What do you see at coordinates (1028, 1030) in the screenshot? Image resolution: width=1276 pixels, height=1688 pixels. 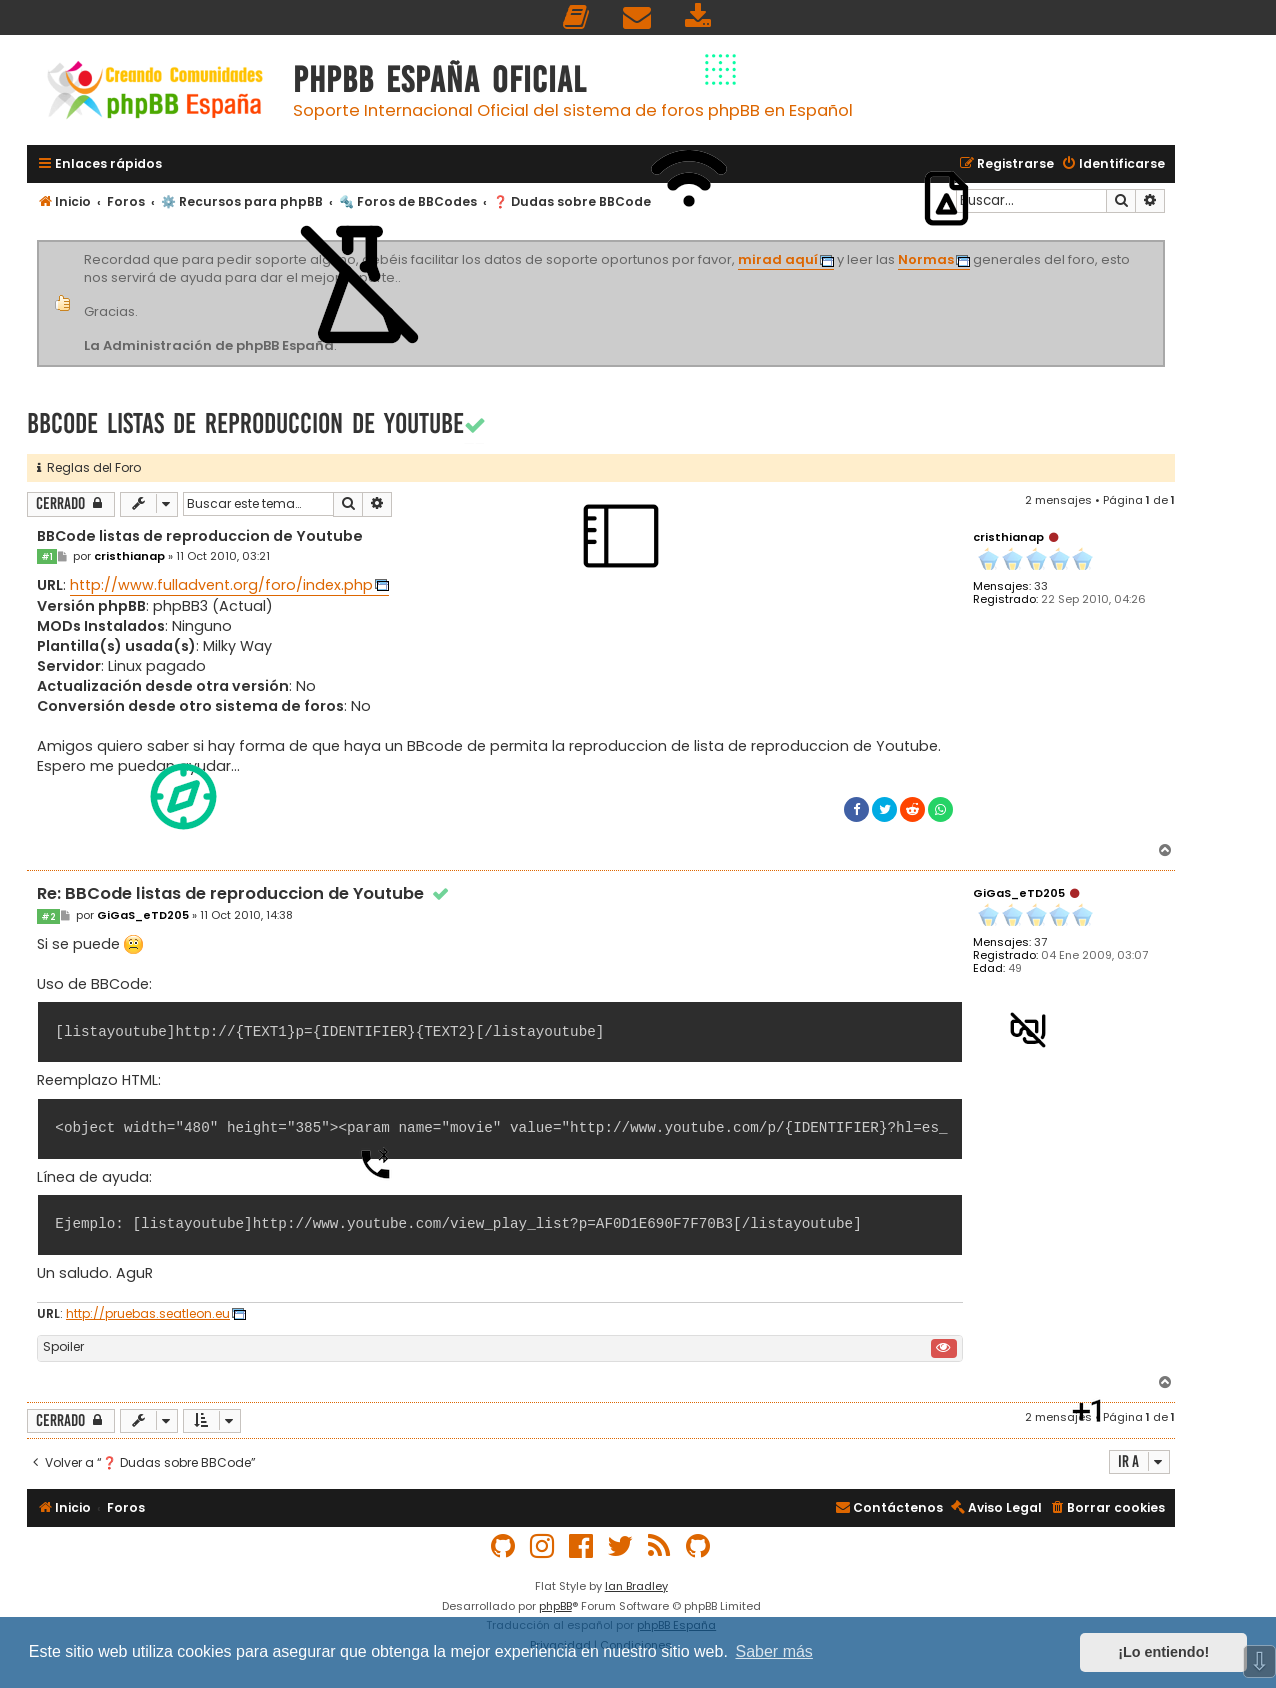 I see `disable scuba or diving mode` at bounding box center [1028, 1030].